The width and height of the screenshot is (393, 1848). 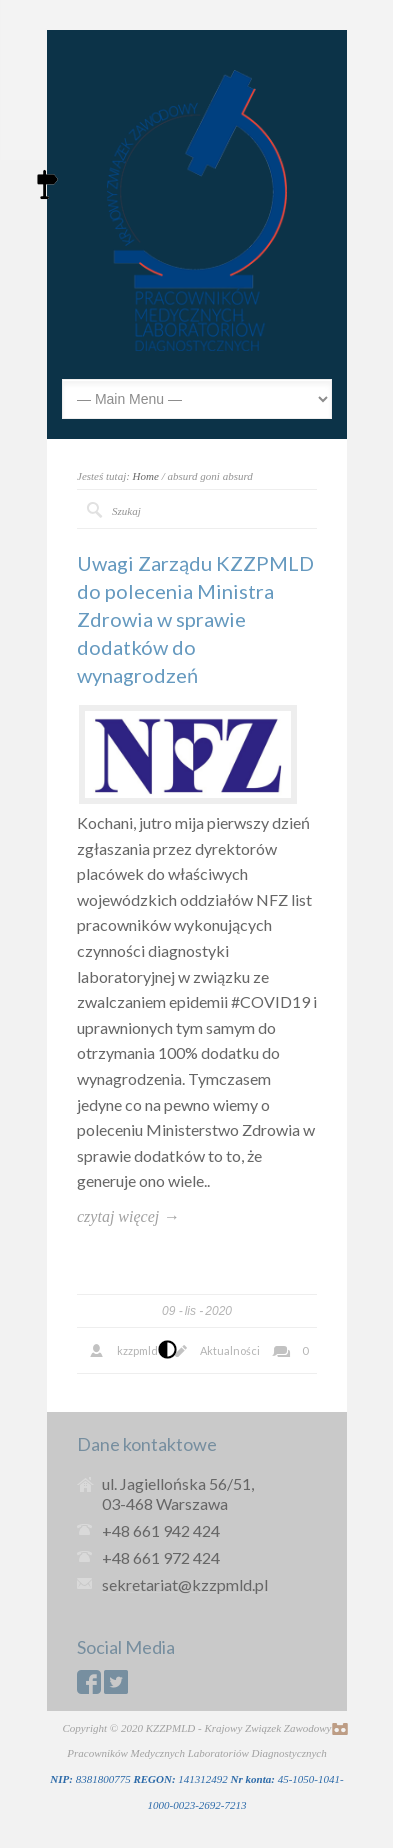 What do you see at coordinates (167, 1349) in the screenshot?
I see `toggle between light and dark mode` at bounding box center [167, 1349].